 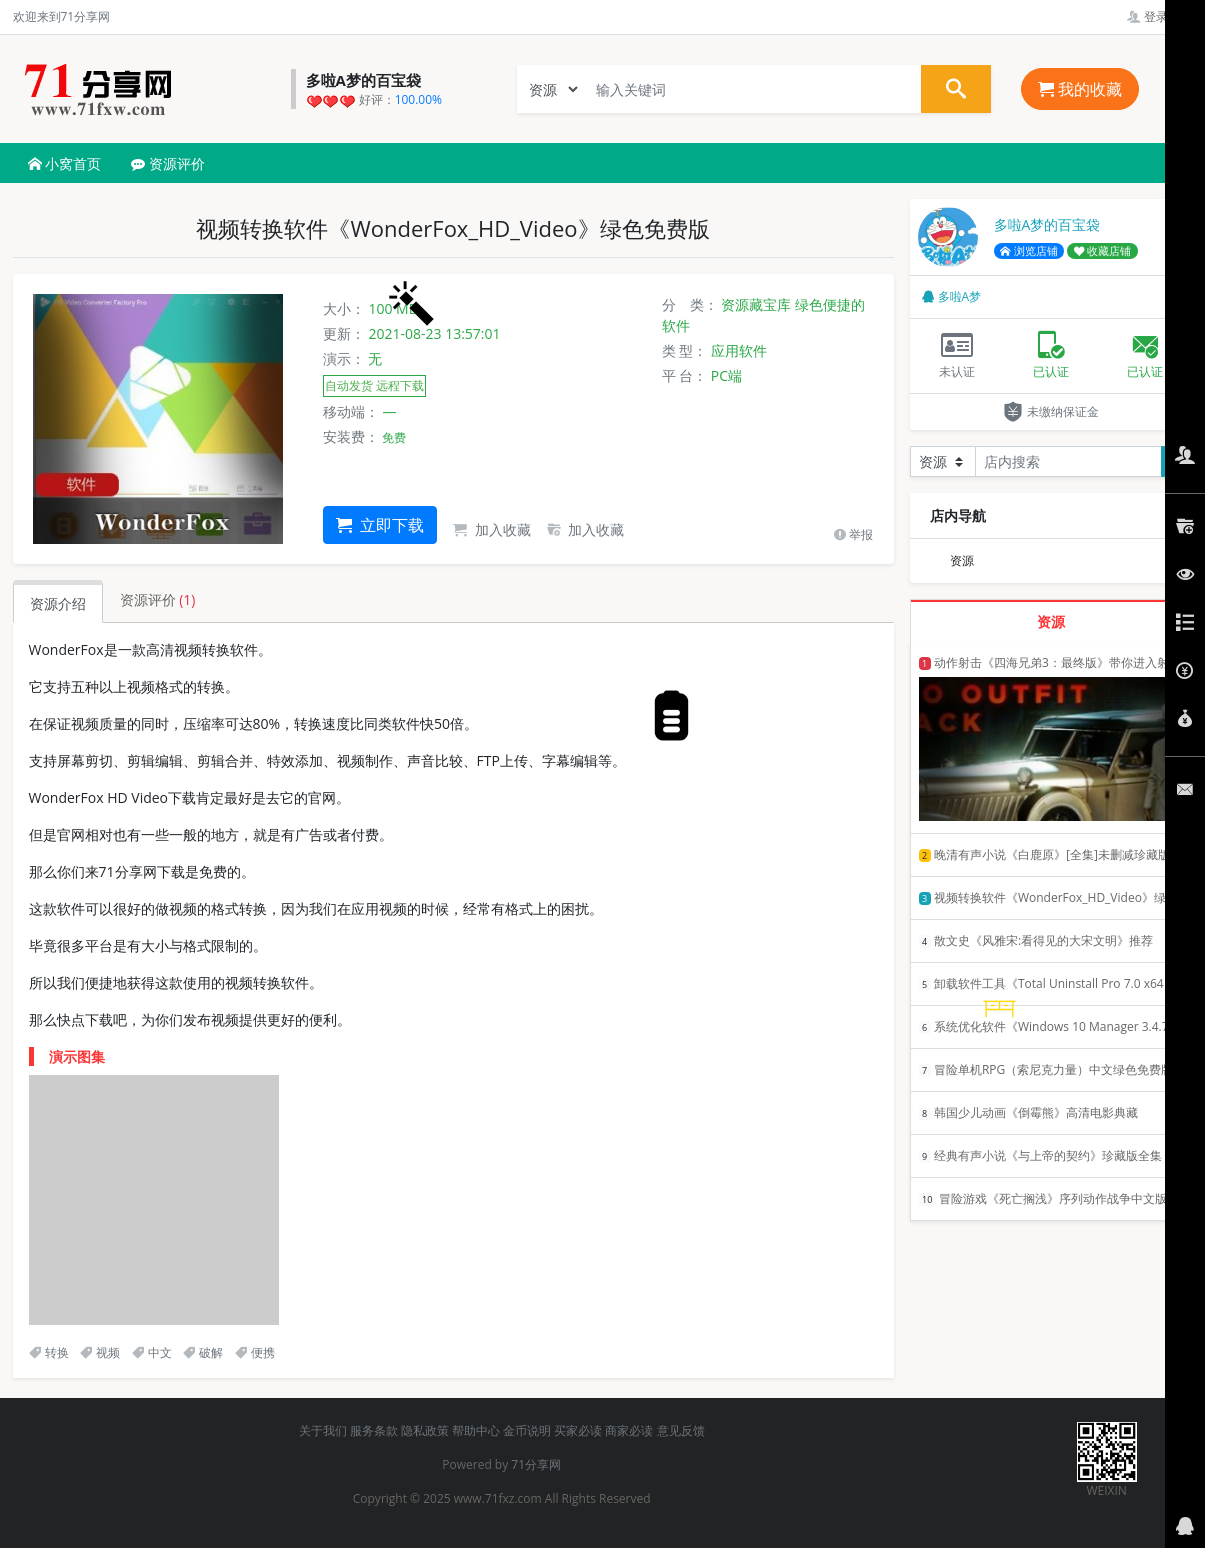 What do you see at coordinates (411, 303) in the screenshot?
I see `apply auto-enhance or magic adjustments` at bounding box center [411, 303].